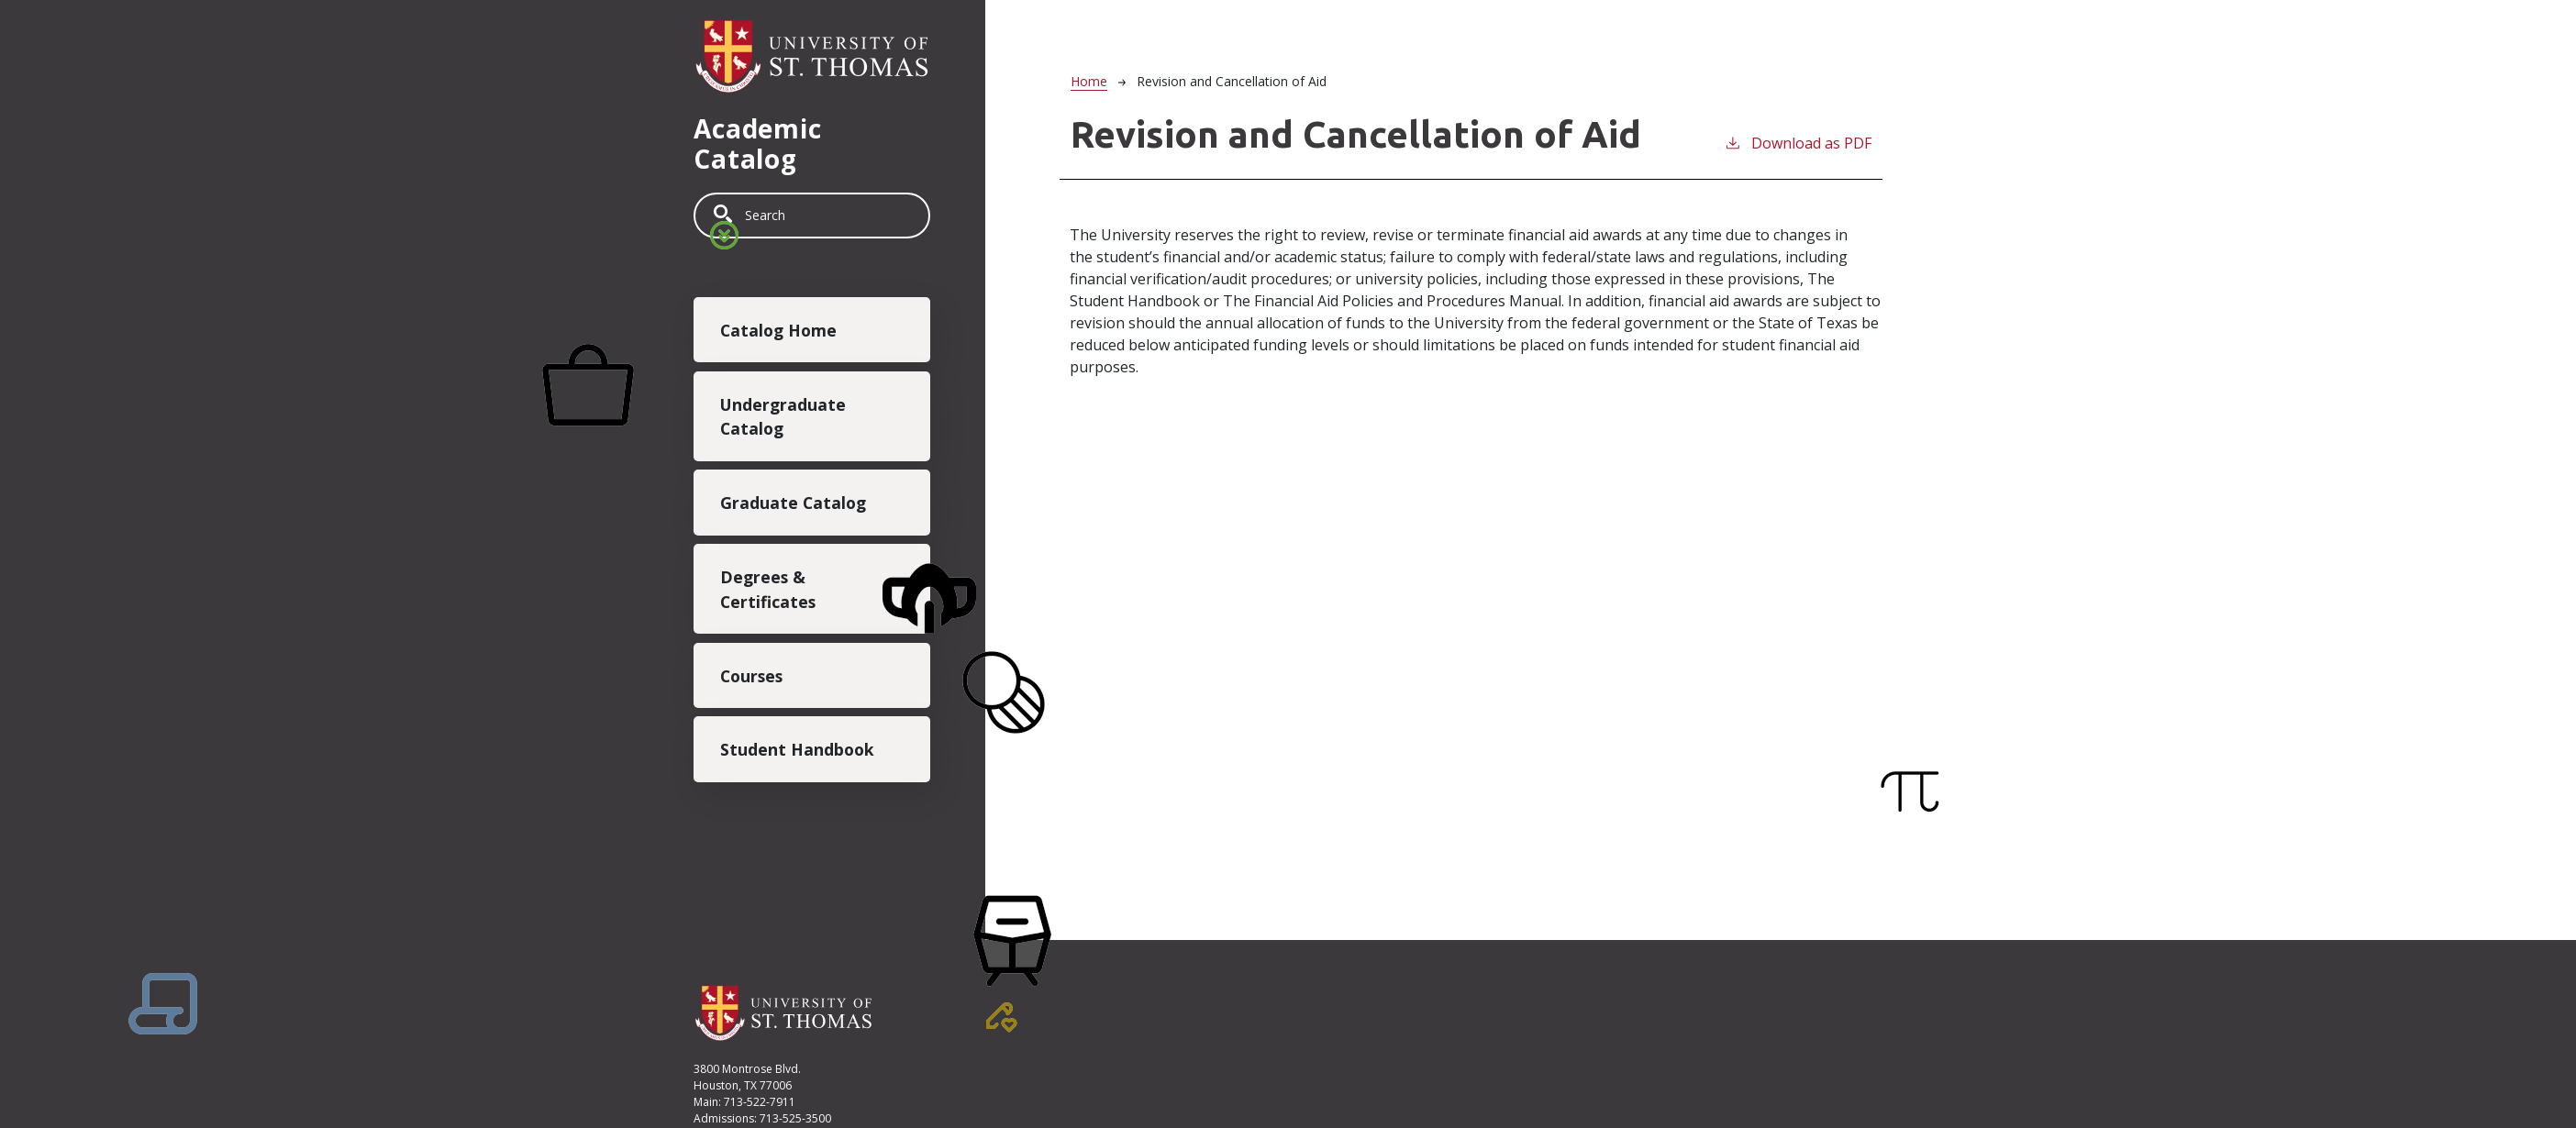  I want to click on access mathematical or scientific calculator functions, so click(1911, 791).